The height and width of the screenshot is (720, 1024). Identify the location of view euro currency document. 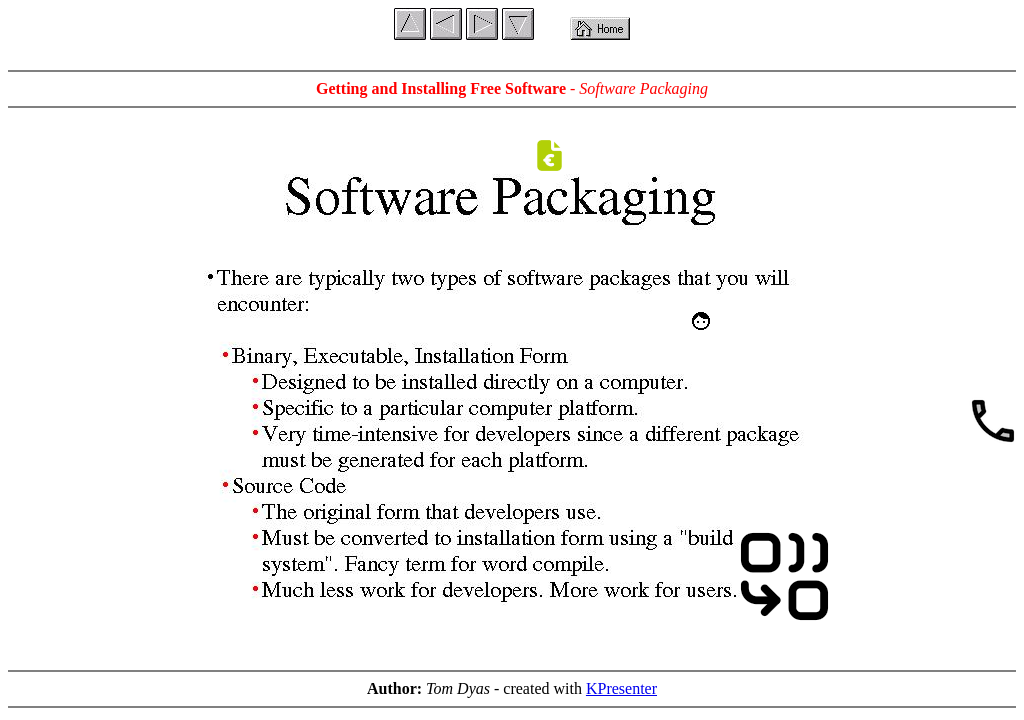
(549, 155).